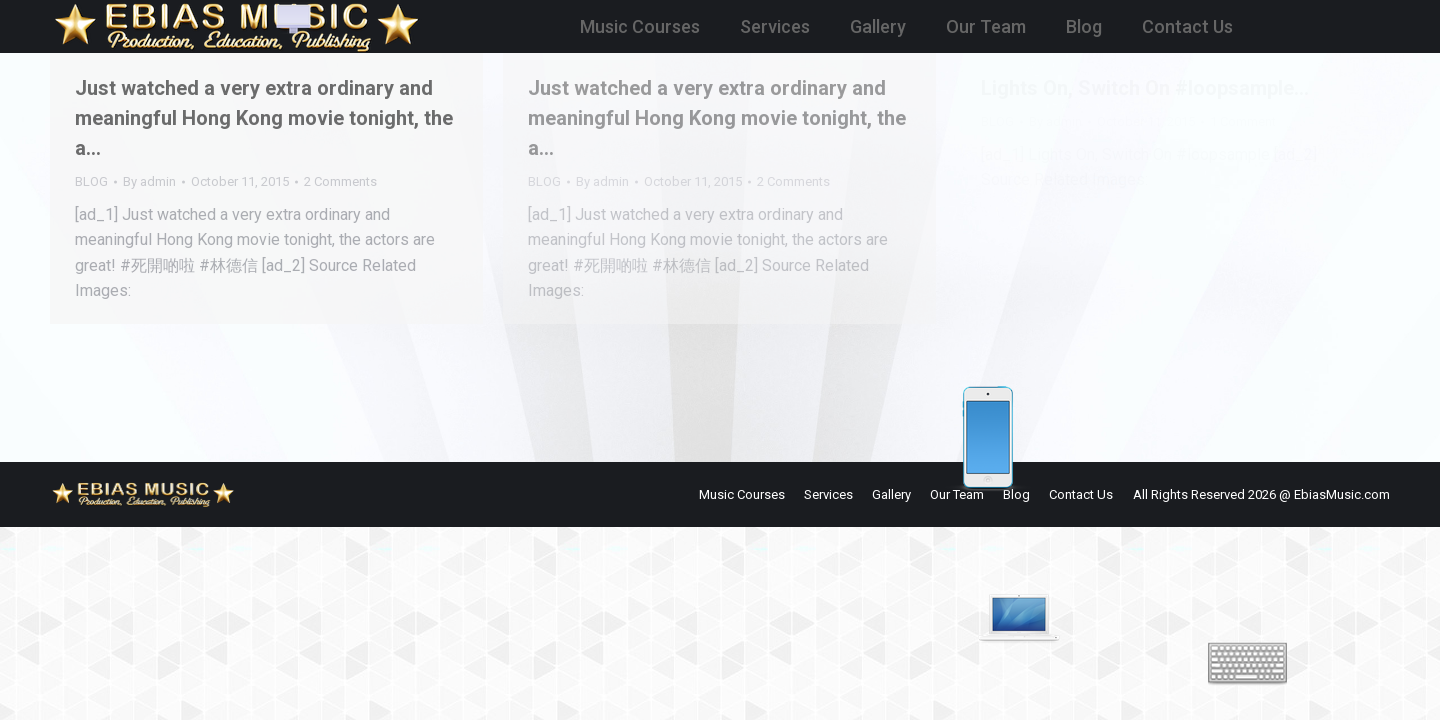 Image resolution: width=1440 pixels, height=720 pixels. What do you see at coordinates (1247, 662) in the screenshot?
I see `indicates bluetooth keyboard connected` at bounding box center [1247, 662].